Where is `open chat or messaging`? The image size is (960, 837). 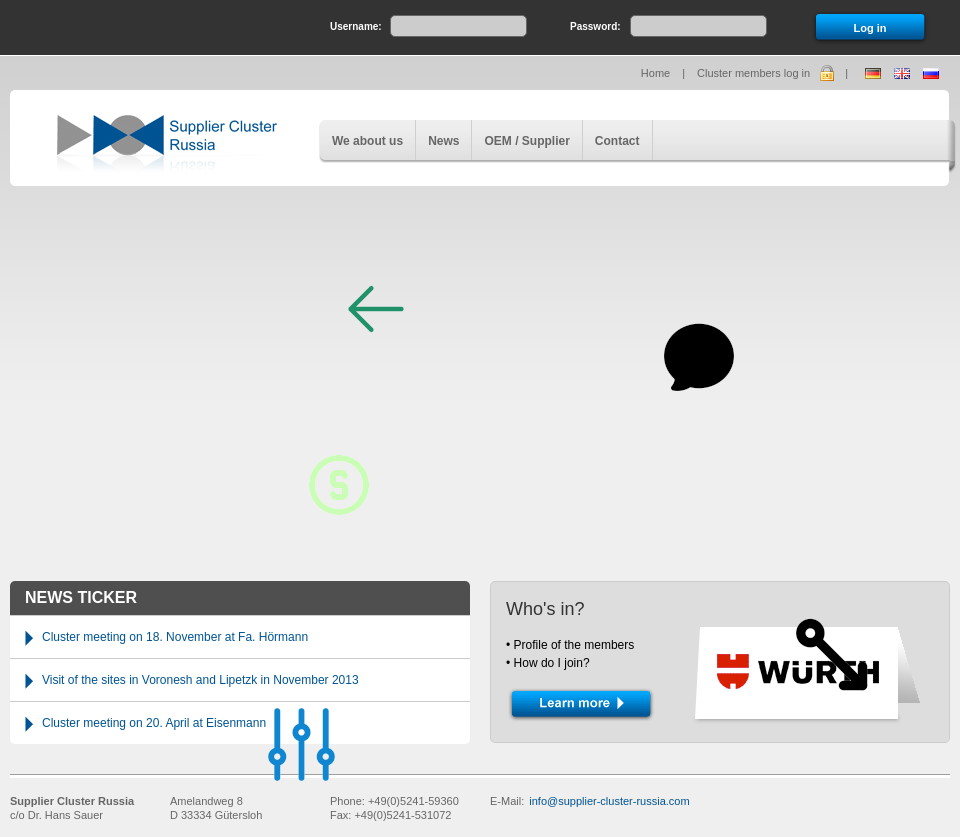
open chat or messaging is located at coordinates (699, 356).